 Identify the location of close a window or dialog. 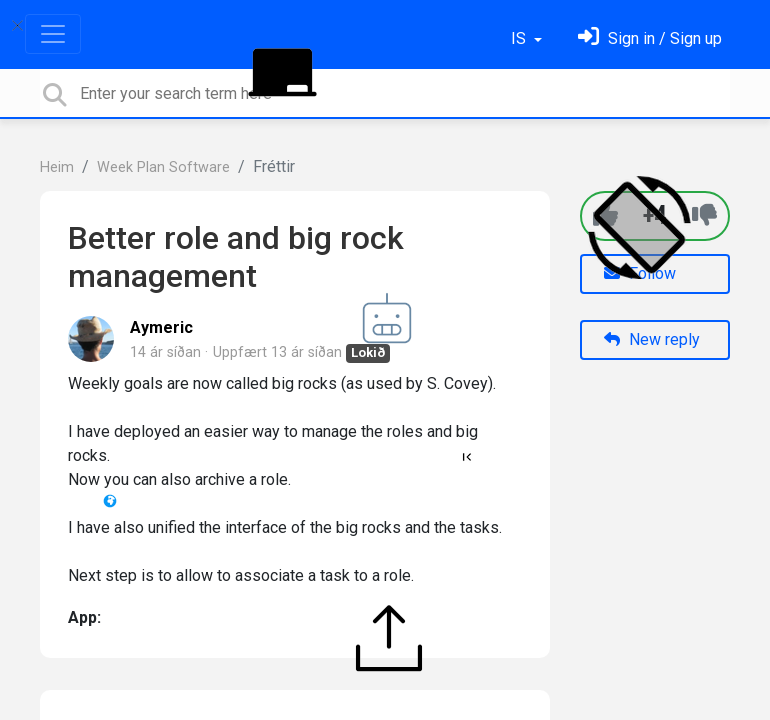
(17, 25).